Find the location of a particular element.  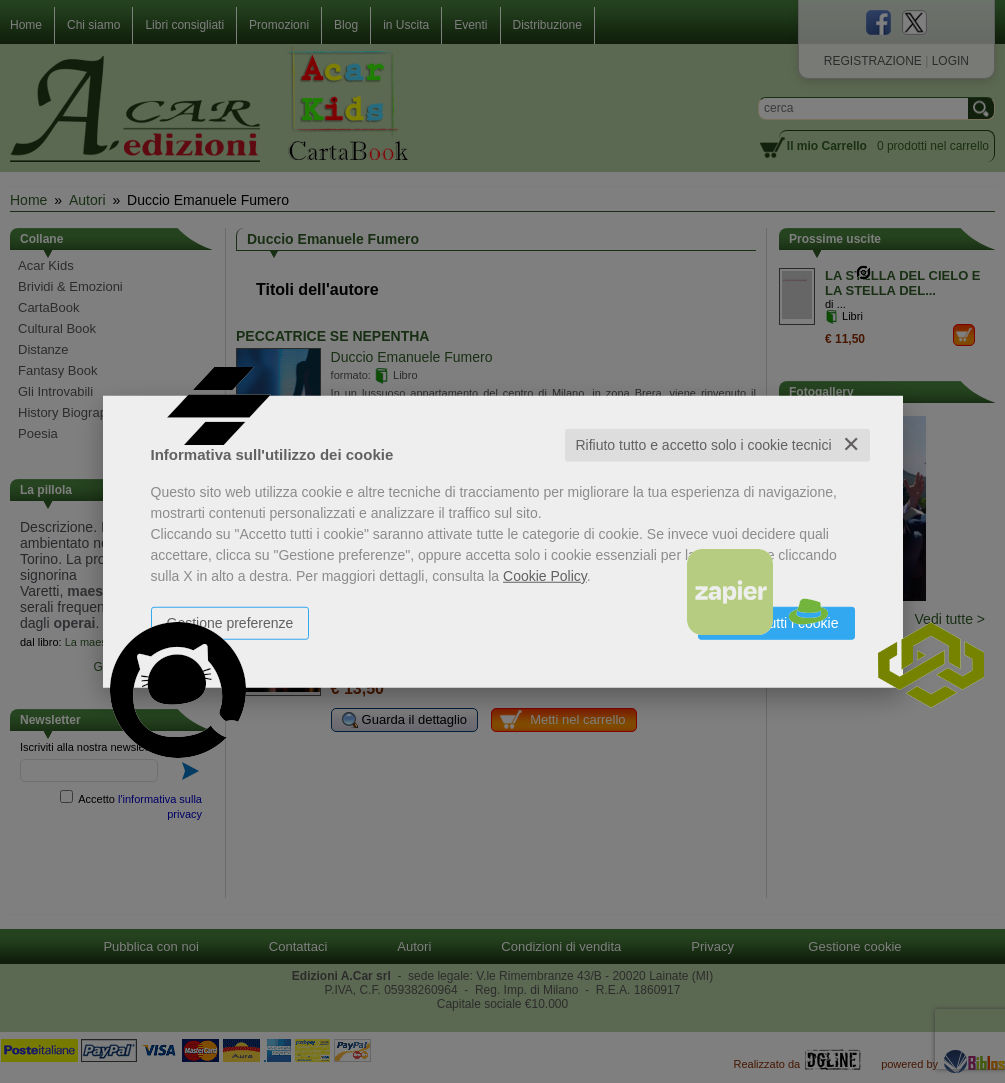

stencil brand logo is located at coordinates (219, 406).